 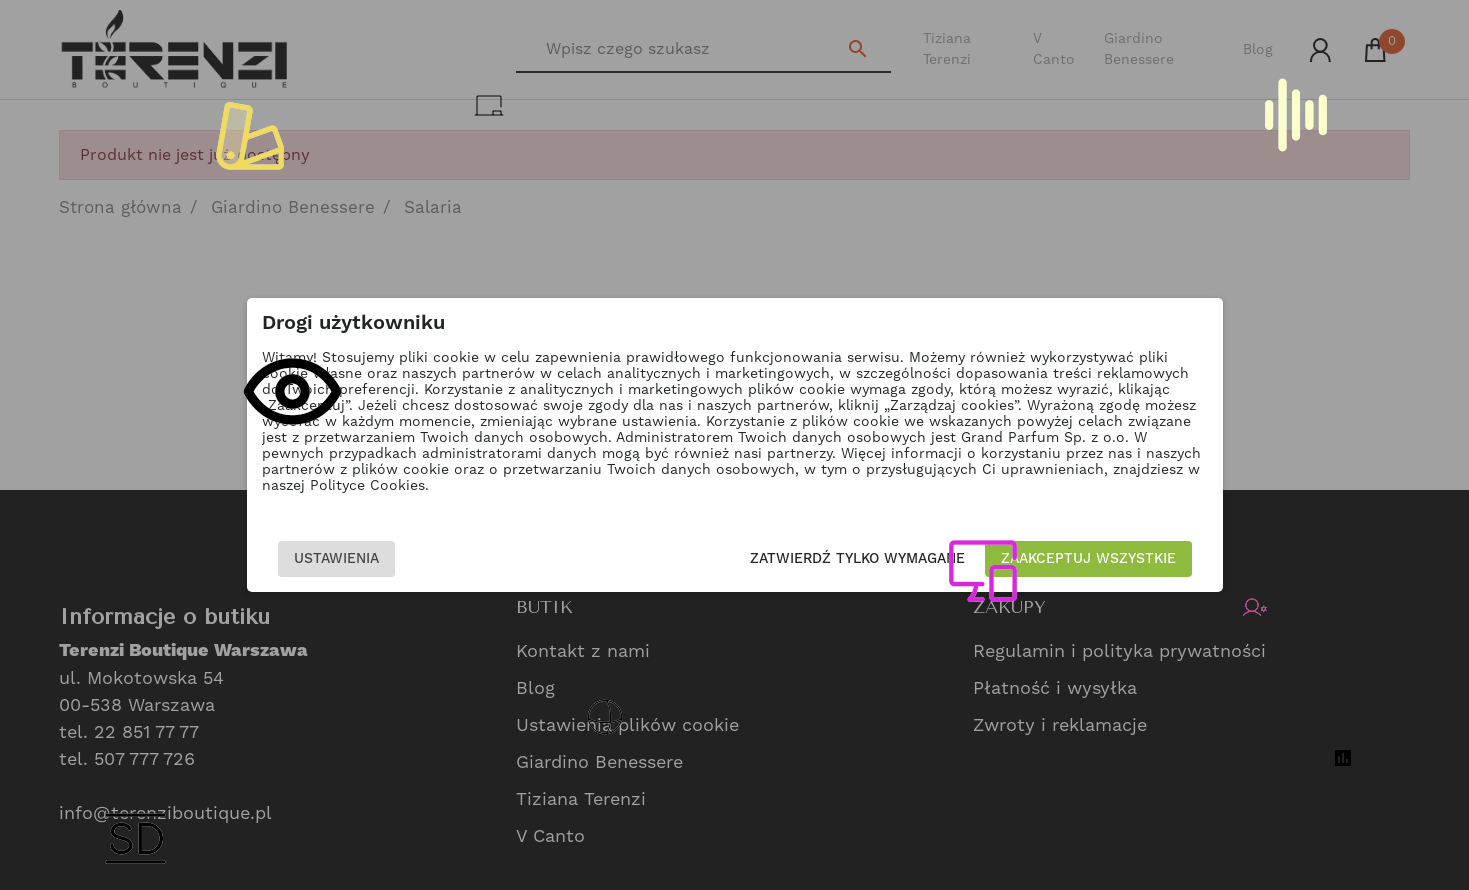 I want to click on access user settings, so click(x=1254, y=608).